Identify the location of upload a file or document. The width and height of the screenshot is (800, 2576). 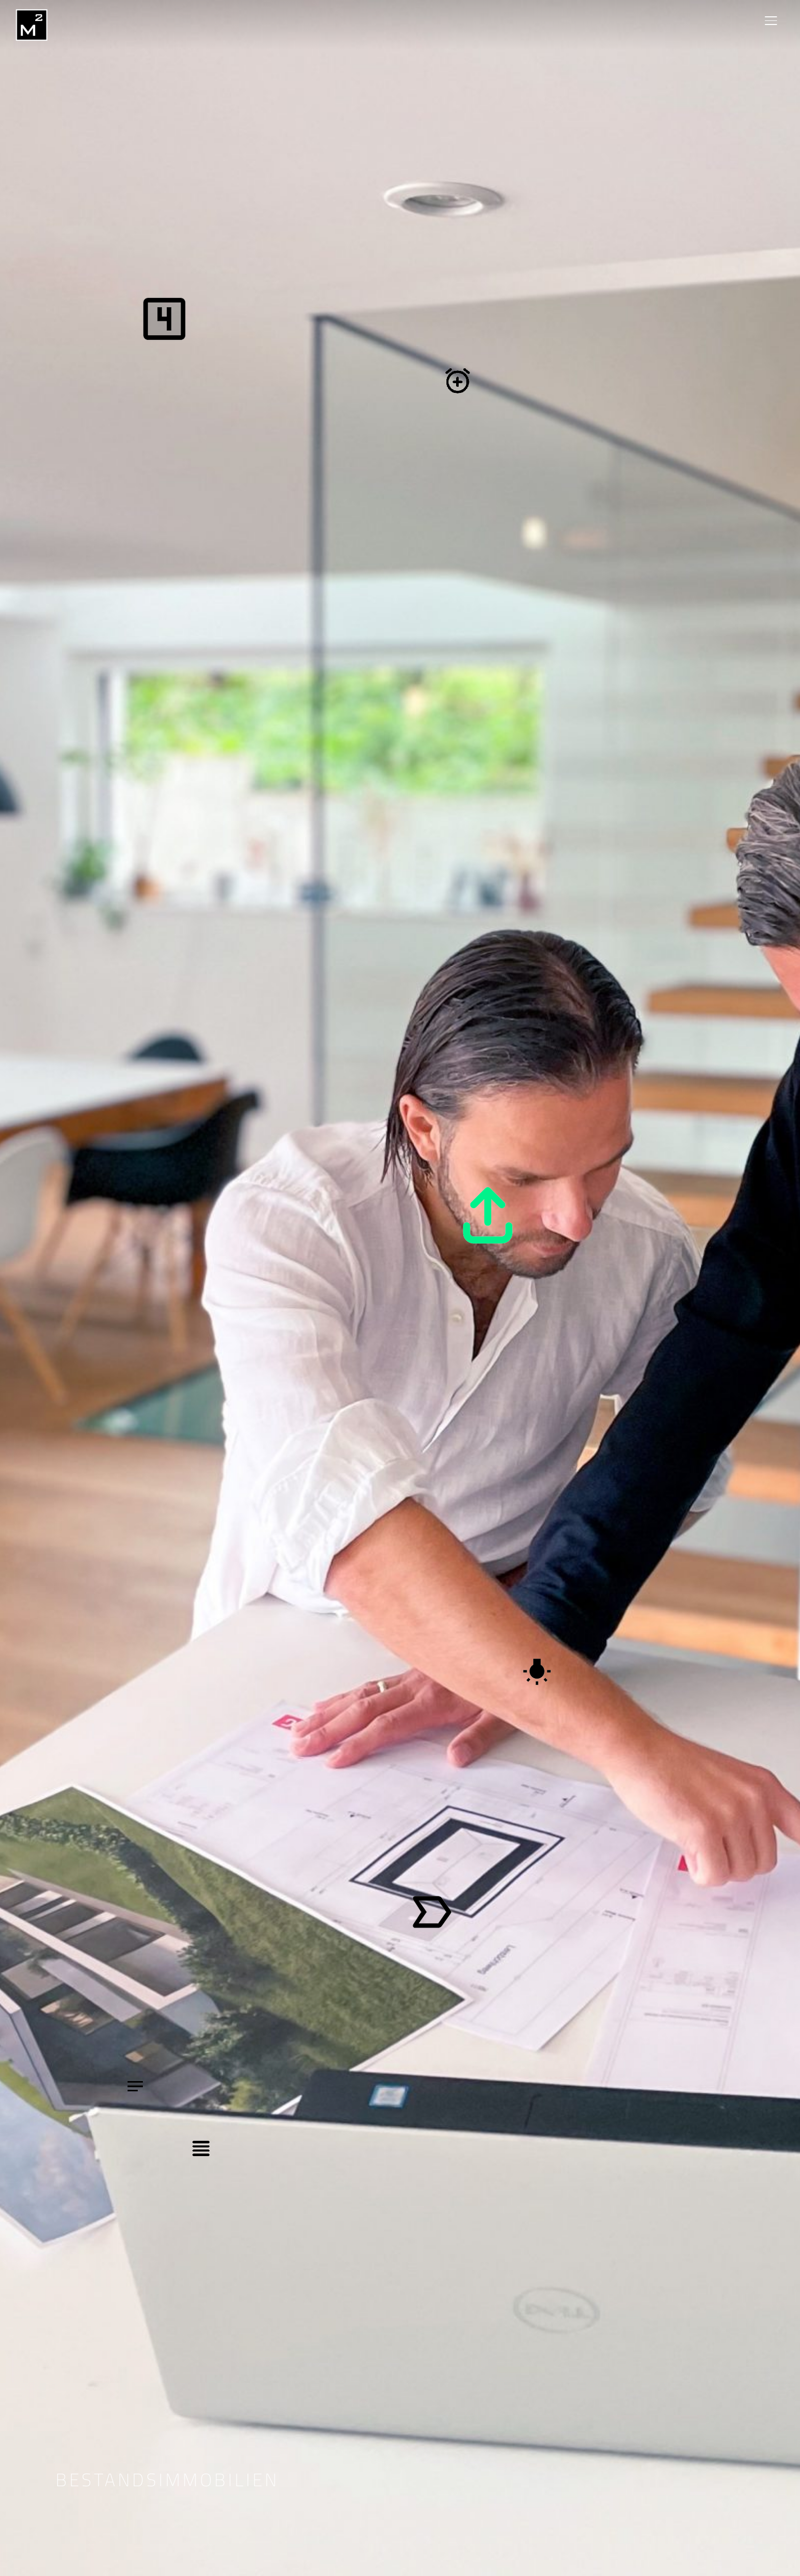
(488, 1215).